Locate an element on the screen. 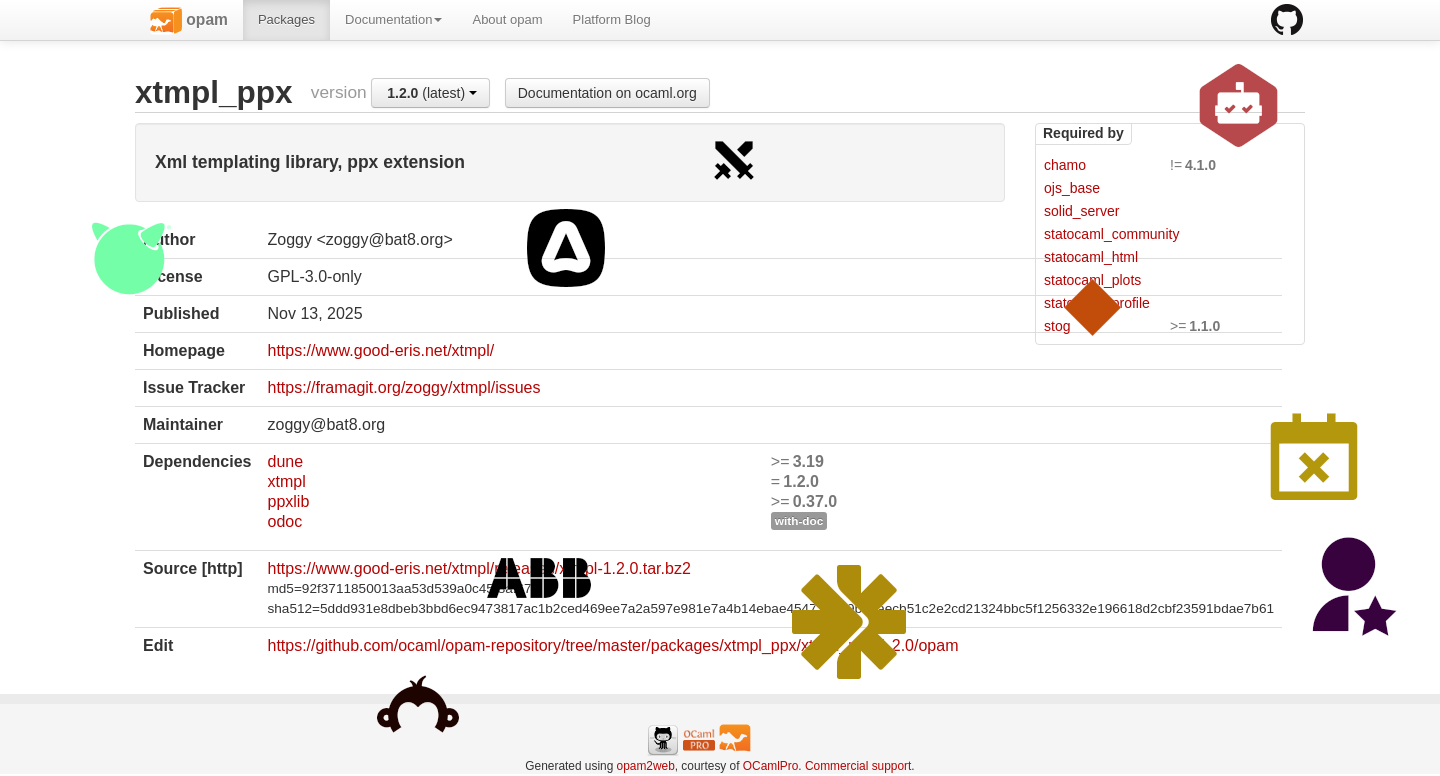 Image resolution: width=1440 pixels, height=776 pixels. open SurveyMonkey app is located at coordinates (418, 704).